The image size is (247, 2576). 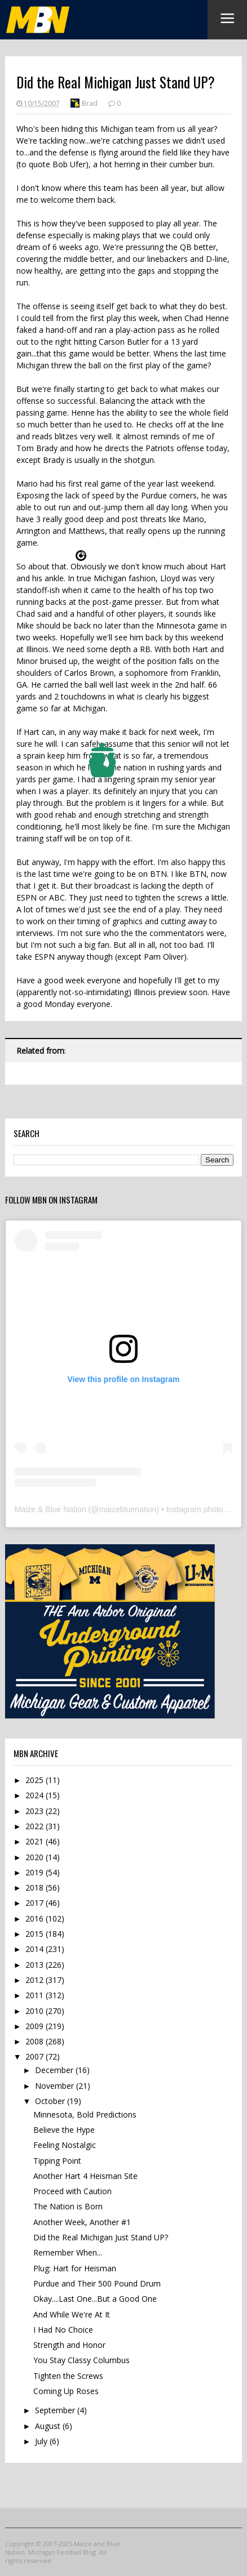 What do you see at coordinates (81, 555) in the screenshot?
I see `open the Player FM podcast app` at bounding box center [81, 555].